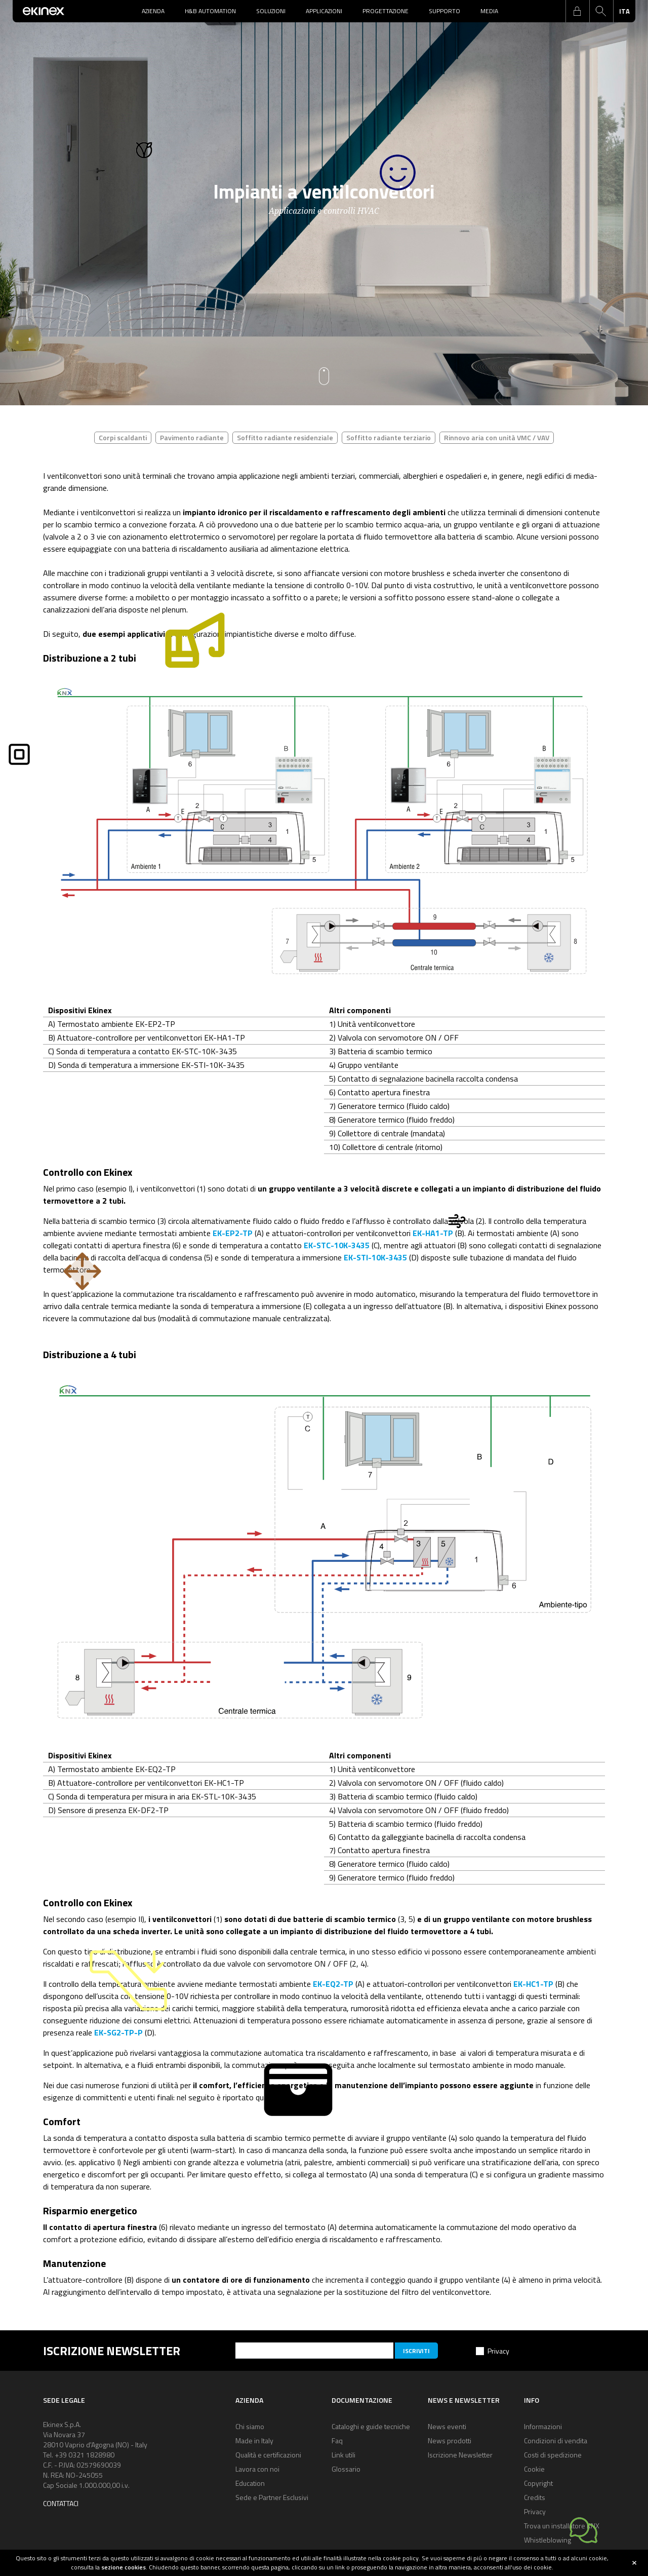  I want to click on insert a winking emoji into your message, so click(397, 172).